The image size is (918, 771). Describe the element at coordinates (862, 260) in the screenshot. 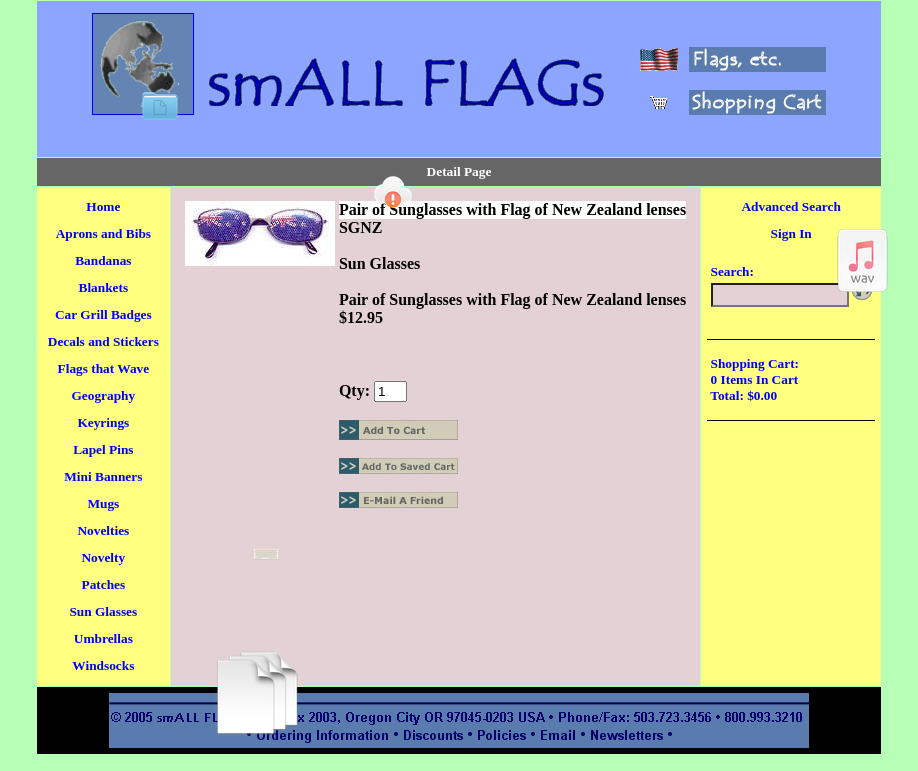

I see `a wav audio file` at that location.